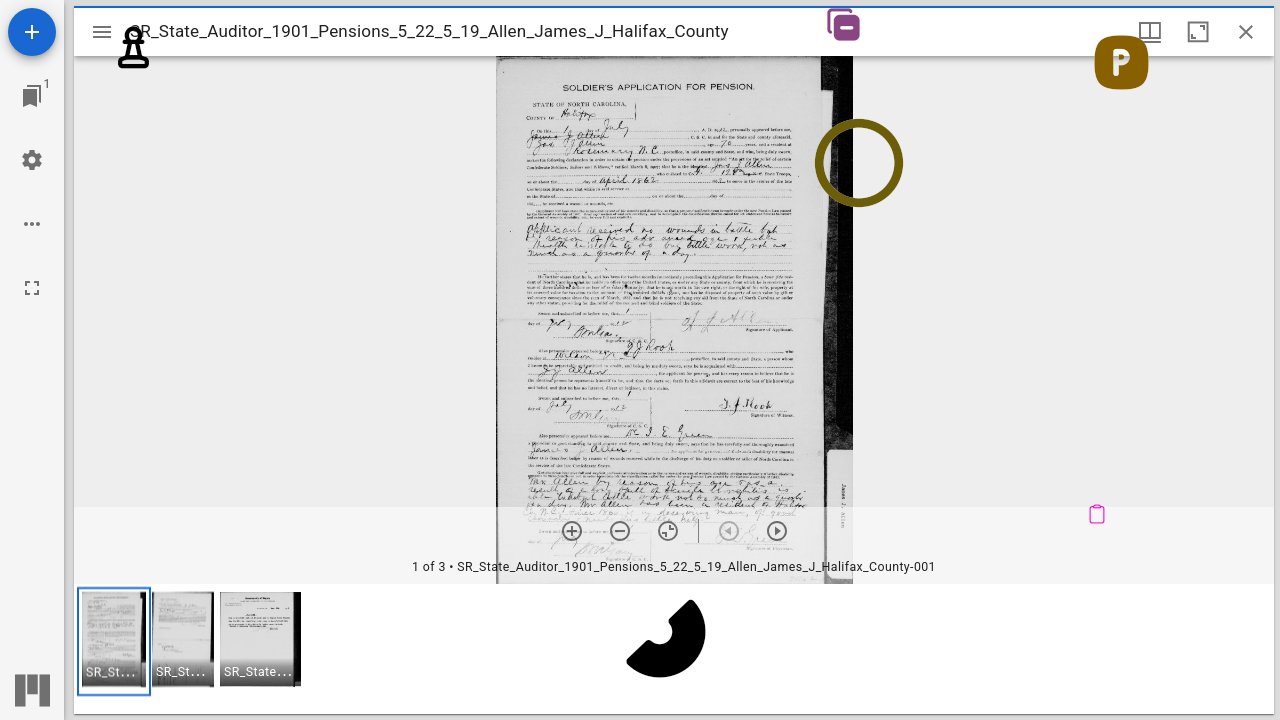 The width and height of the screenshot is (1280, 720). Describe the element at coordinates (668, 640) in the screenshot. I see `food or fruit category icon` at that location.